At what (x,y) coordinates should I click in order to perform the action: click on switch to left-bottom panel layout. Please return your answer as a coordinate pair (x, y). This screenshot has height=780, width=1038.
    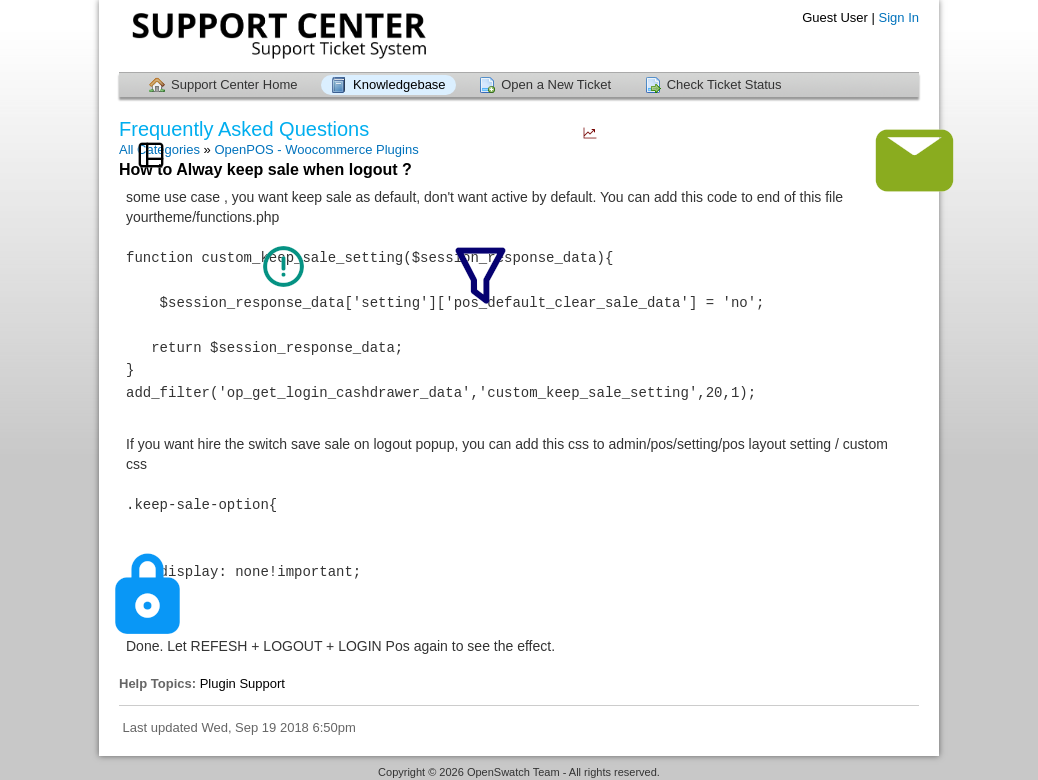
    Looking at the image, I should click on (151, 155).